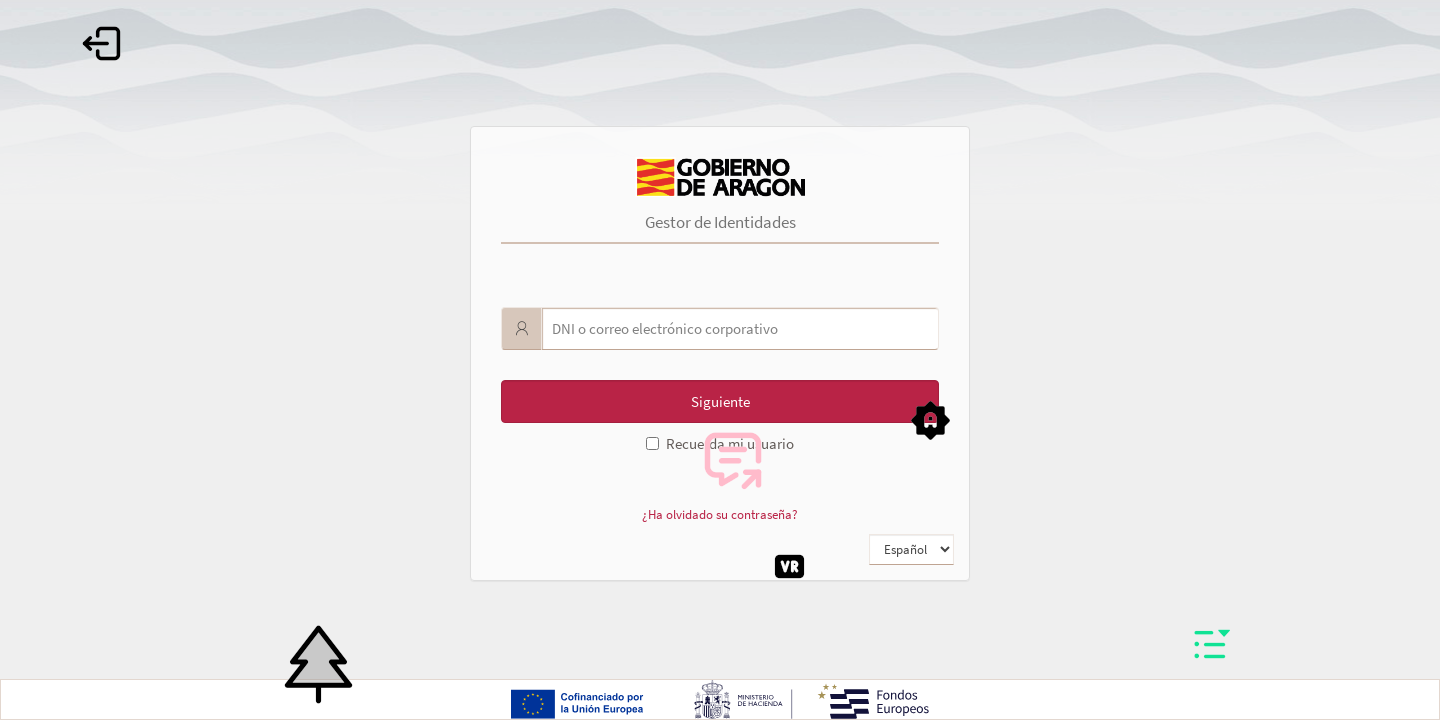 This screenshot has height=720, width=1440. What do you see at coordinates (733, 458) in the screenshot?
I see `share a message or conversation` at bounding box center [733, 458].